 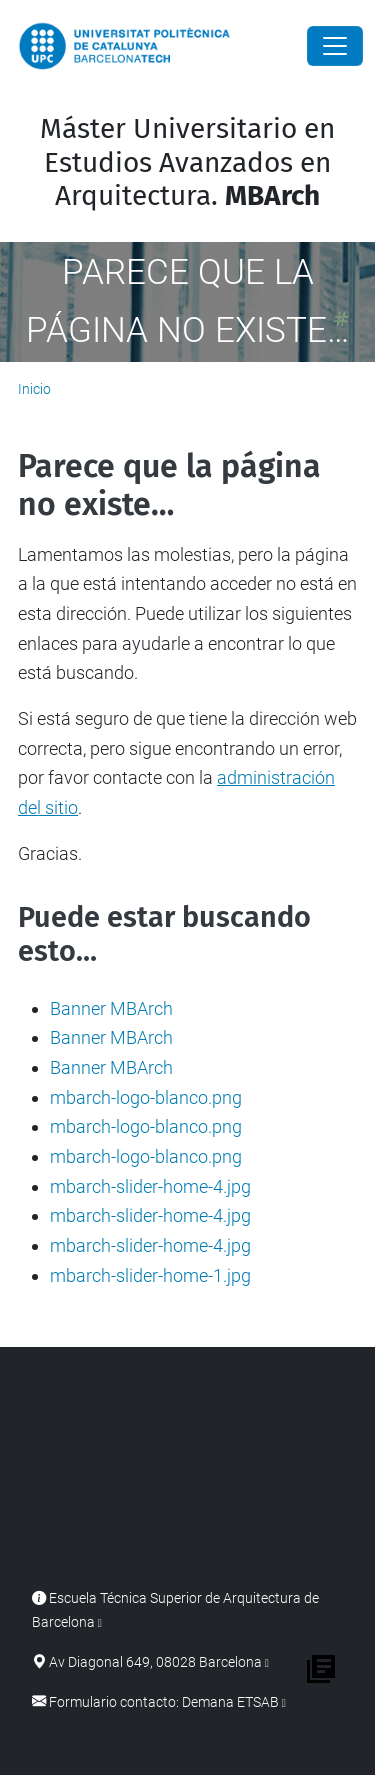 What do you see at coordinates (321, 1669) in the screenshot?
I see `access your document library` at bounding box center [321, 1669].